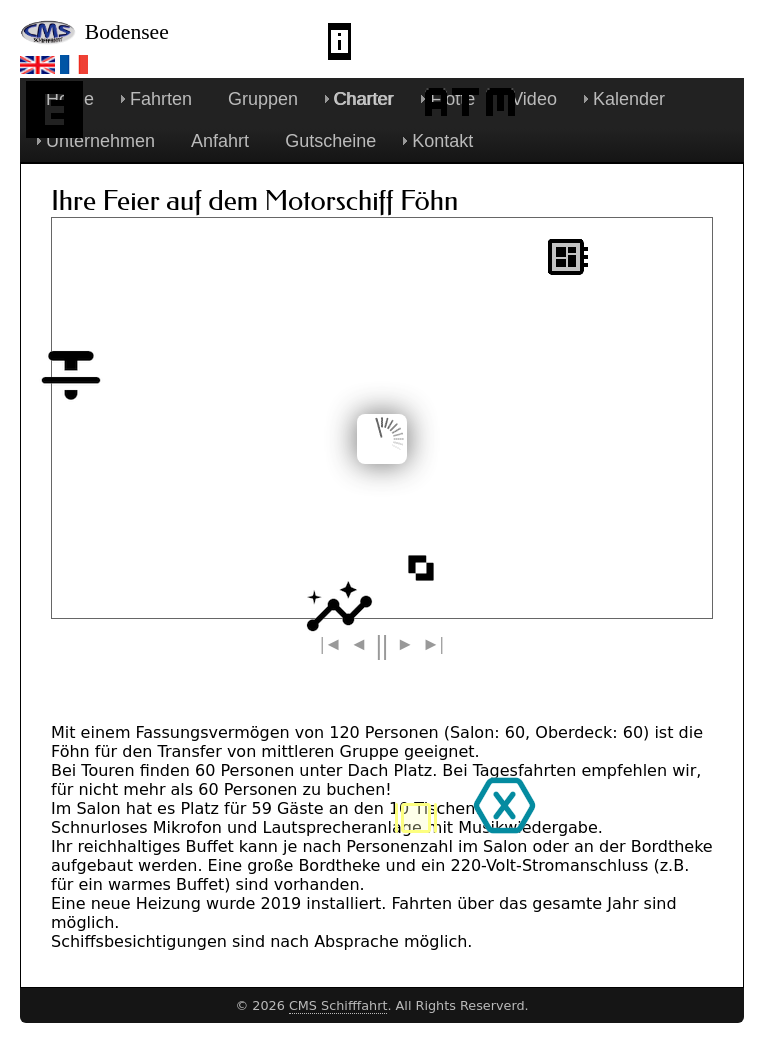 Image resolution: width=764 pixels, height=1043 pixels. Describe the element at coordinates (568, 257) in the screenshot. I see `access developer or hardware settings` at that location.